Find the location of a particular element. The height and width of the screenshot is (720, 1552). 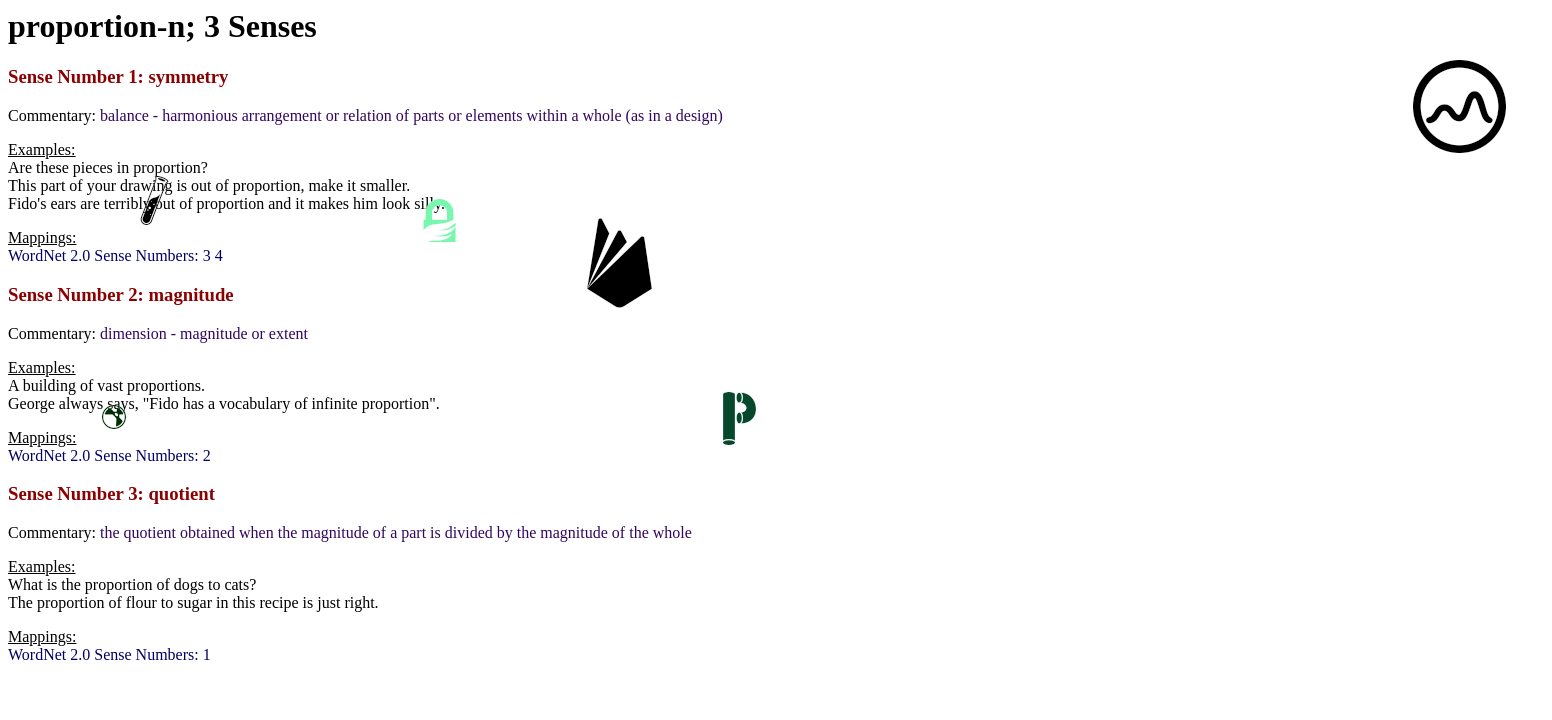

gnu privacy guard (gpg) encryption software logo is located at coordinates (439, 220).